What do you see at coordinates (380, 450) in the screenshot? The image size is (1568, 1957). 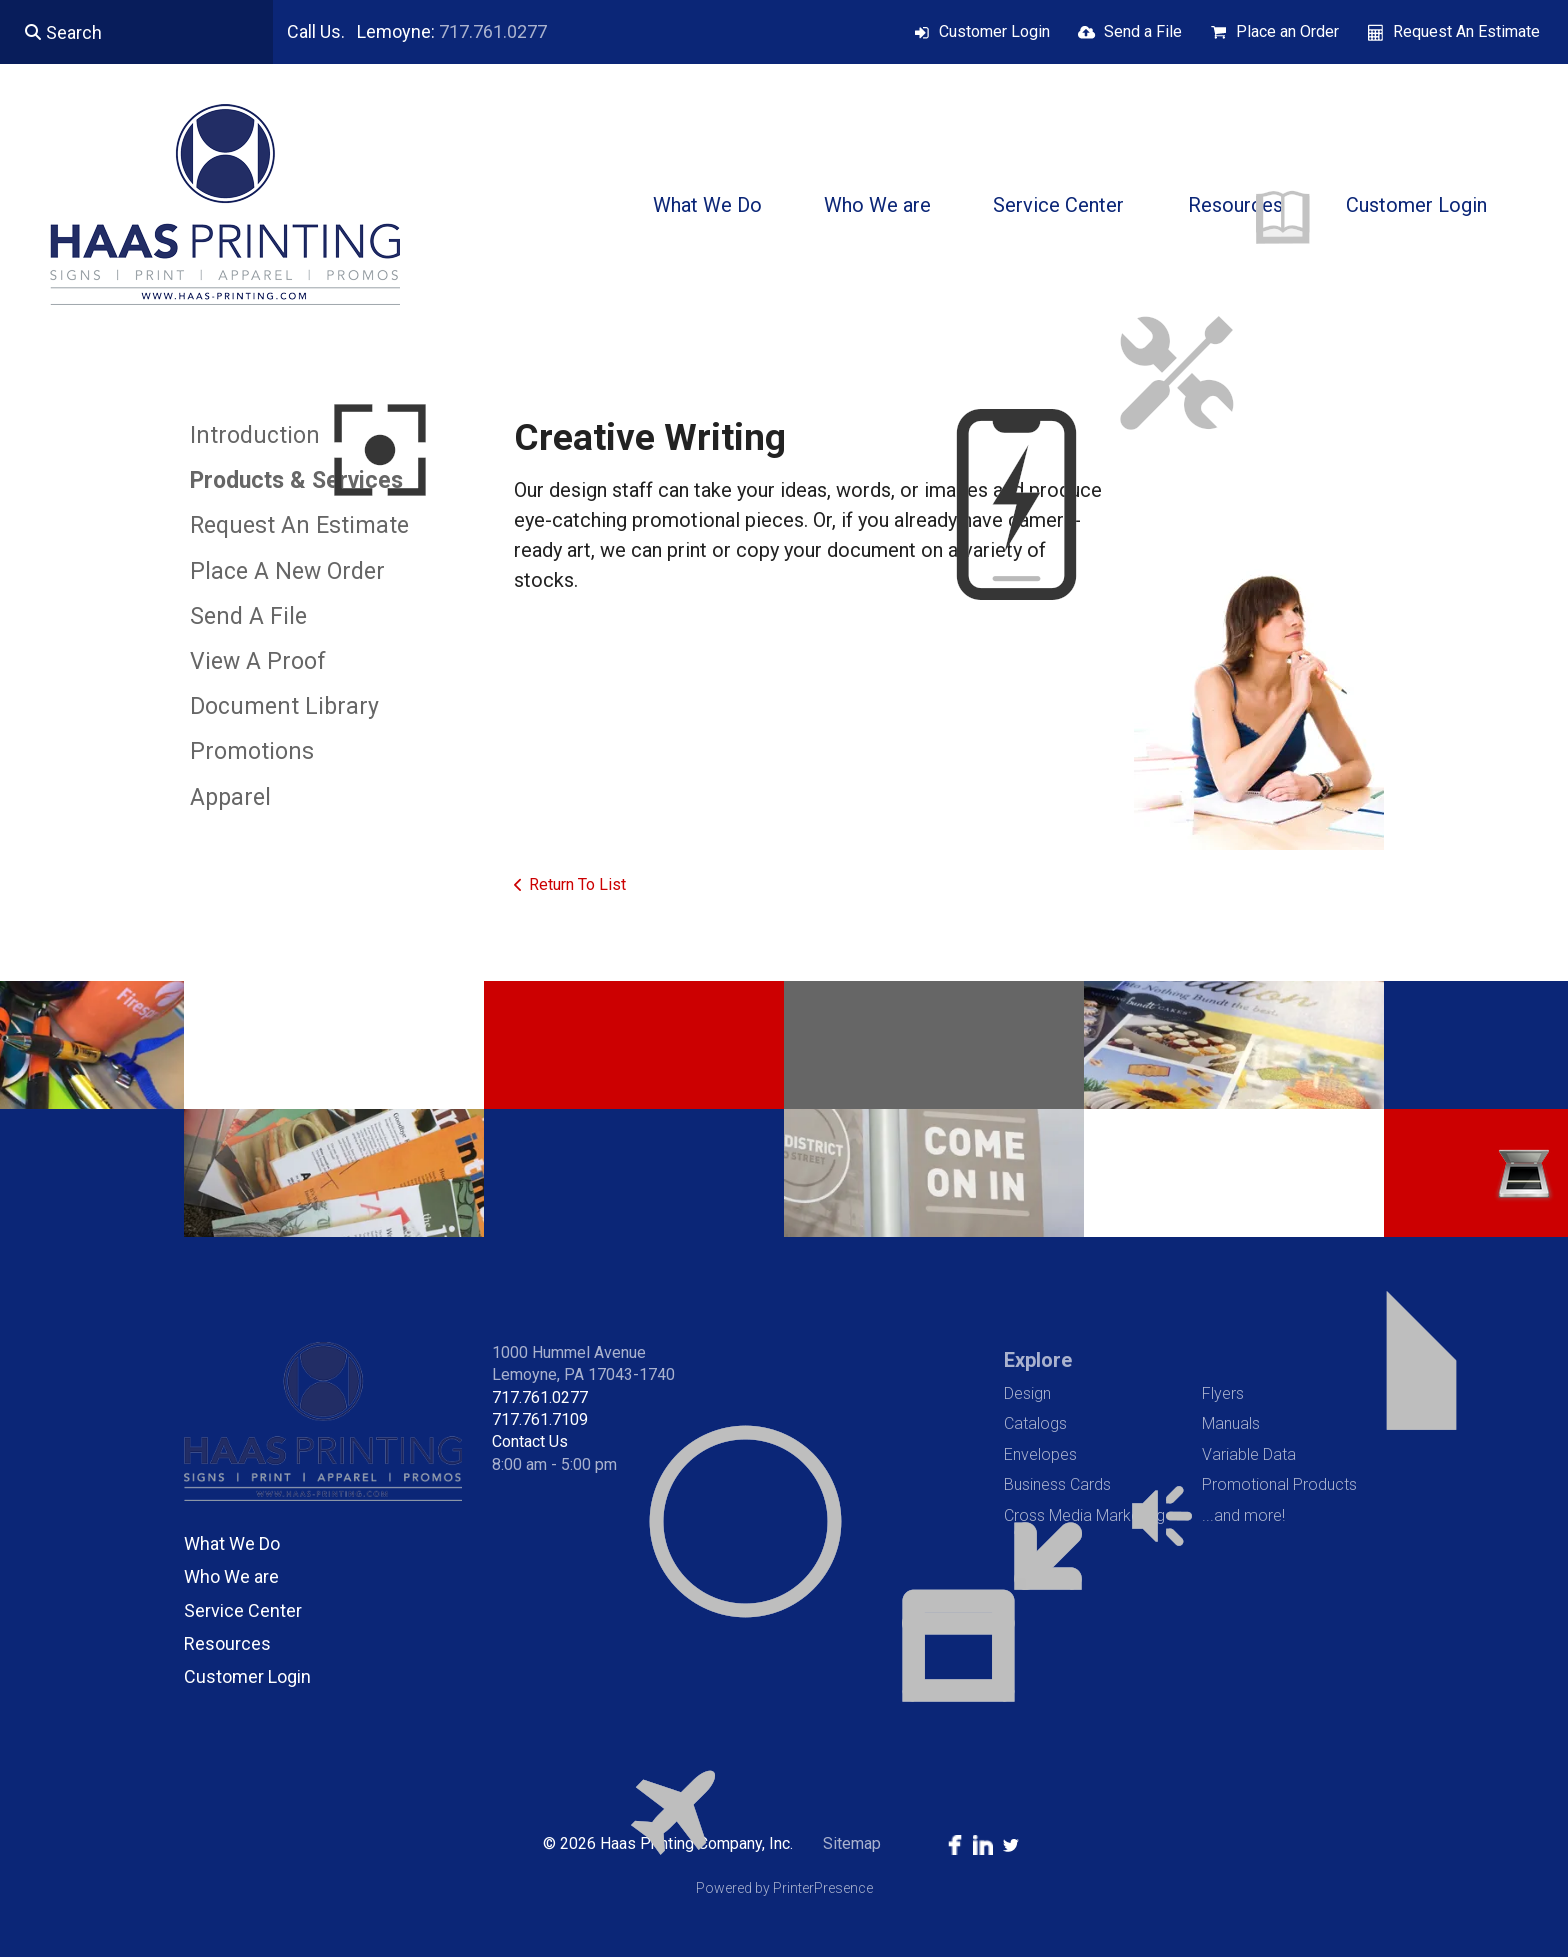 I see `screen recording or screen capture tool` at bounding box center [380, 450].